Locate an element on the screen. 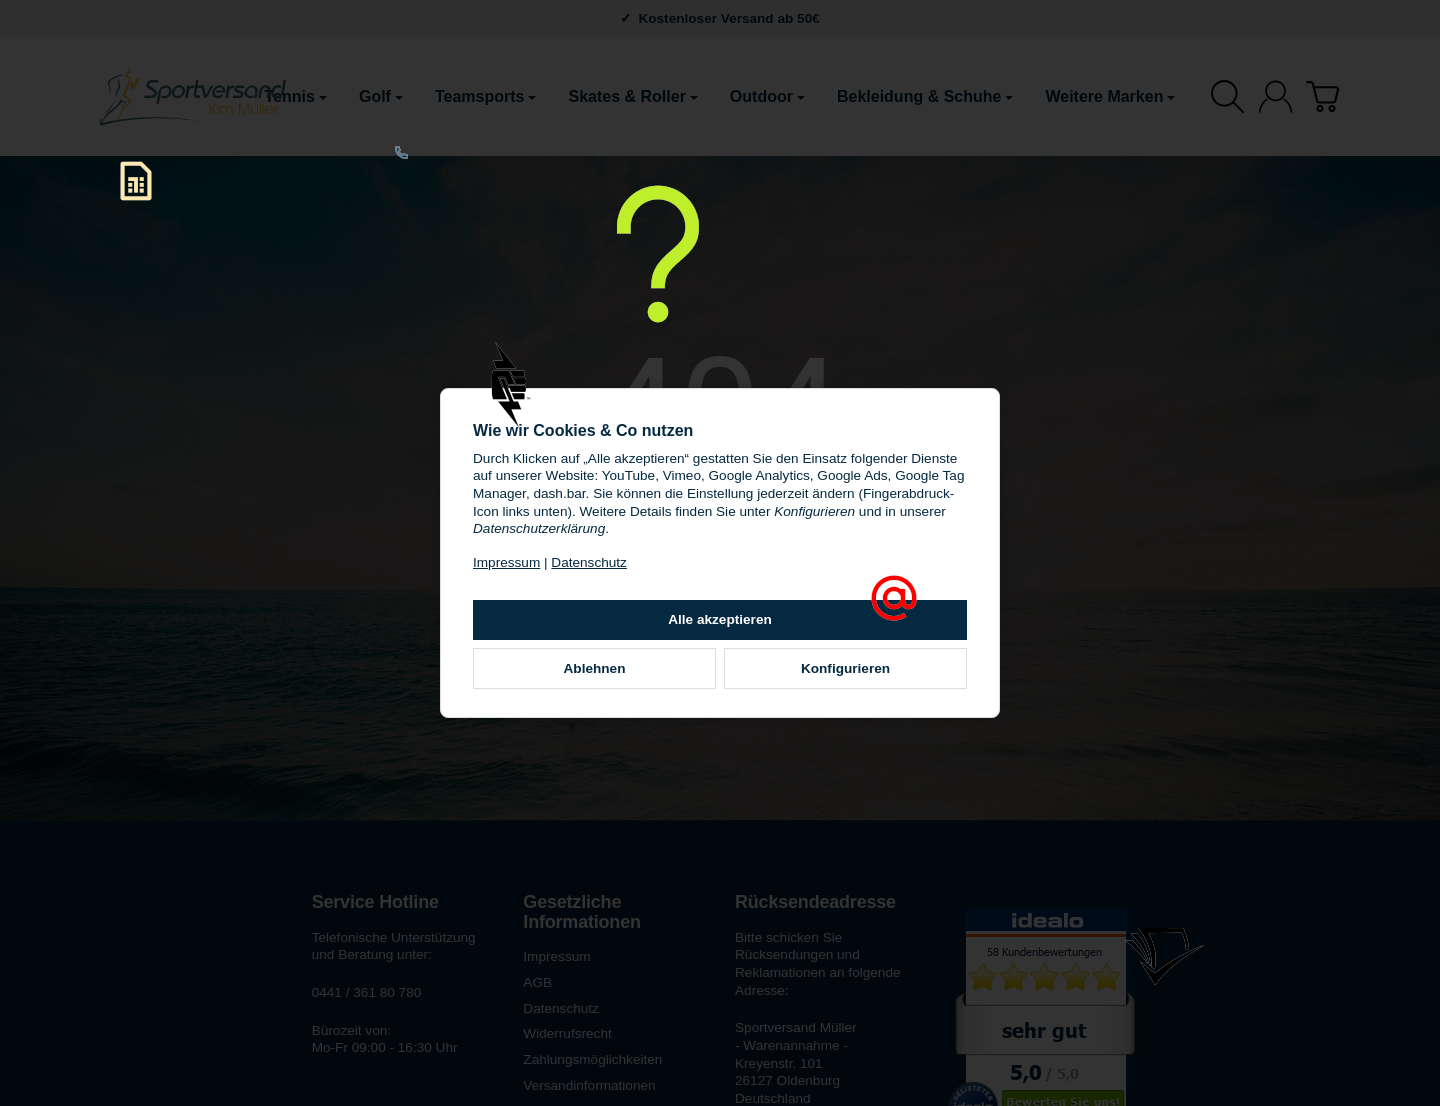  open Semantic Scholar academic search is located at coordinates (1164, 956).